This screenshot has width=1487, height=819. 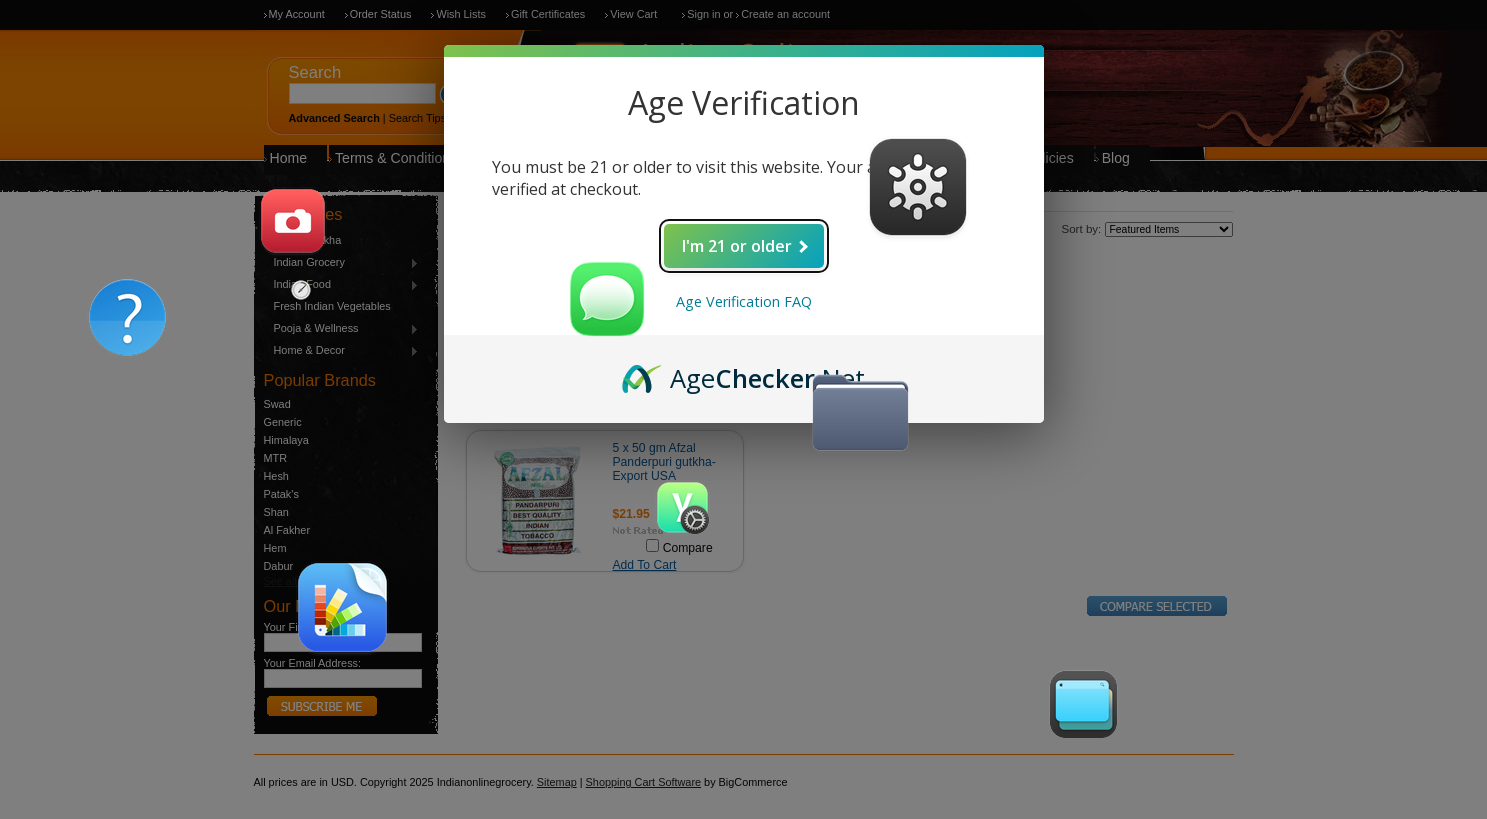 I want to click on open the messages app, so click(x=607, y=299).